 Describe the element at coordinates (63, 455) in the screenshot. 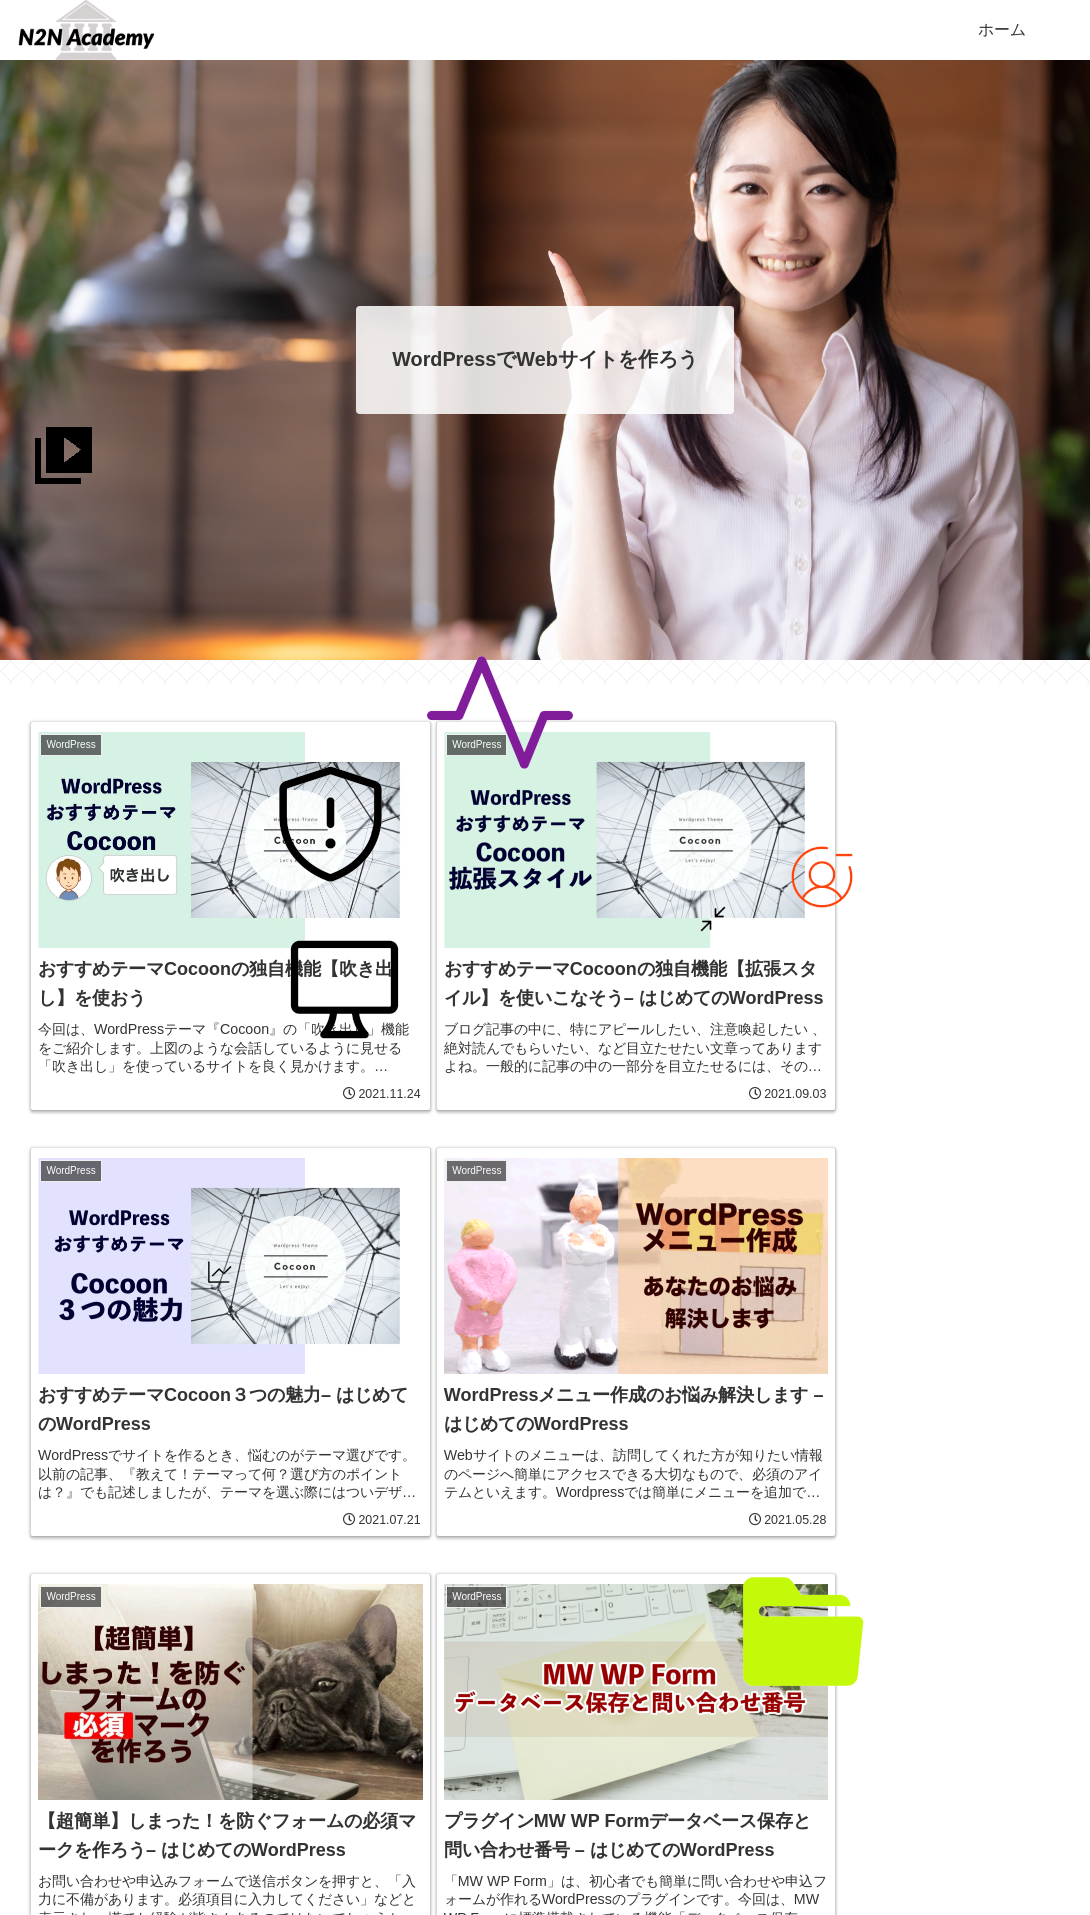

I see `access your video library` at that location.